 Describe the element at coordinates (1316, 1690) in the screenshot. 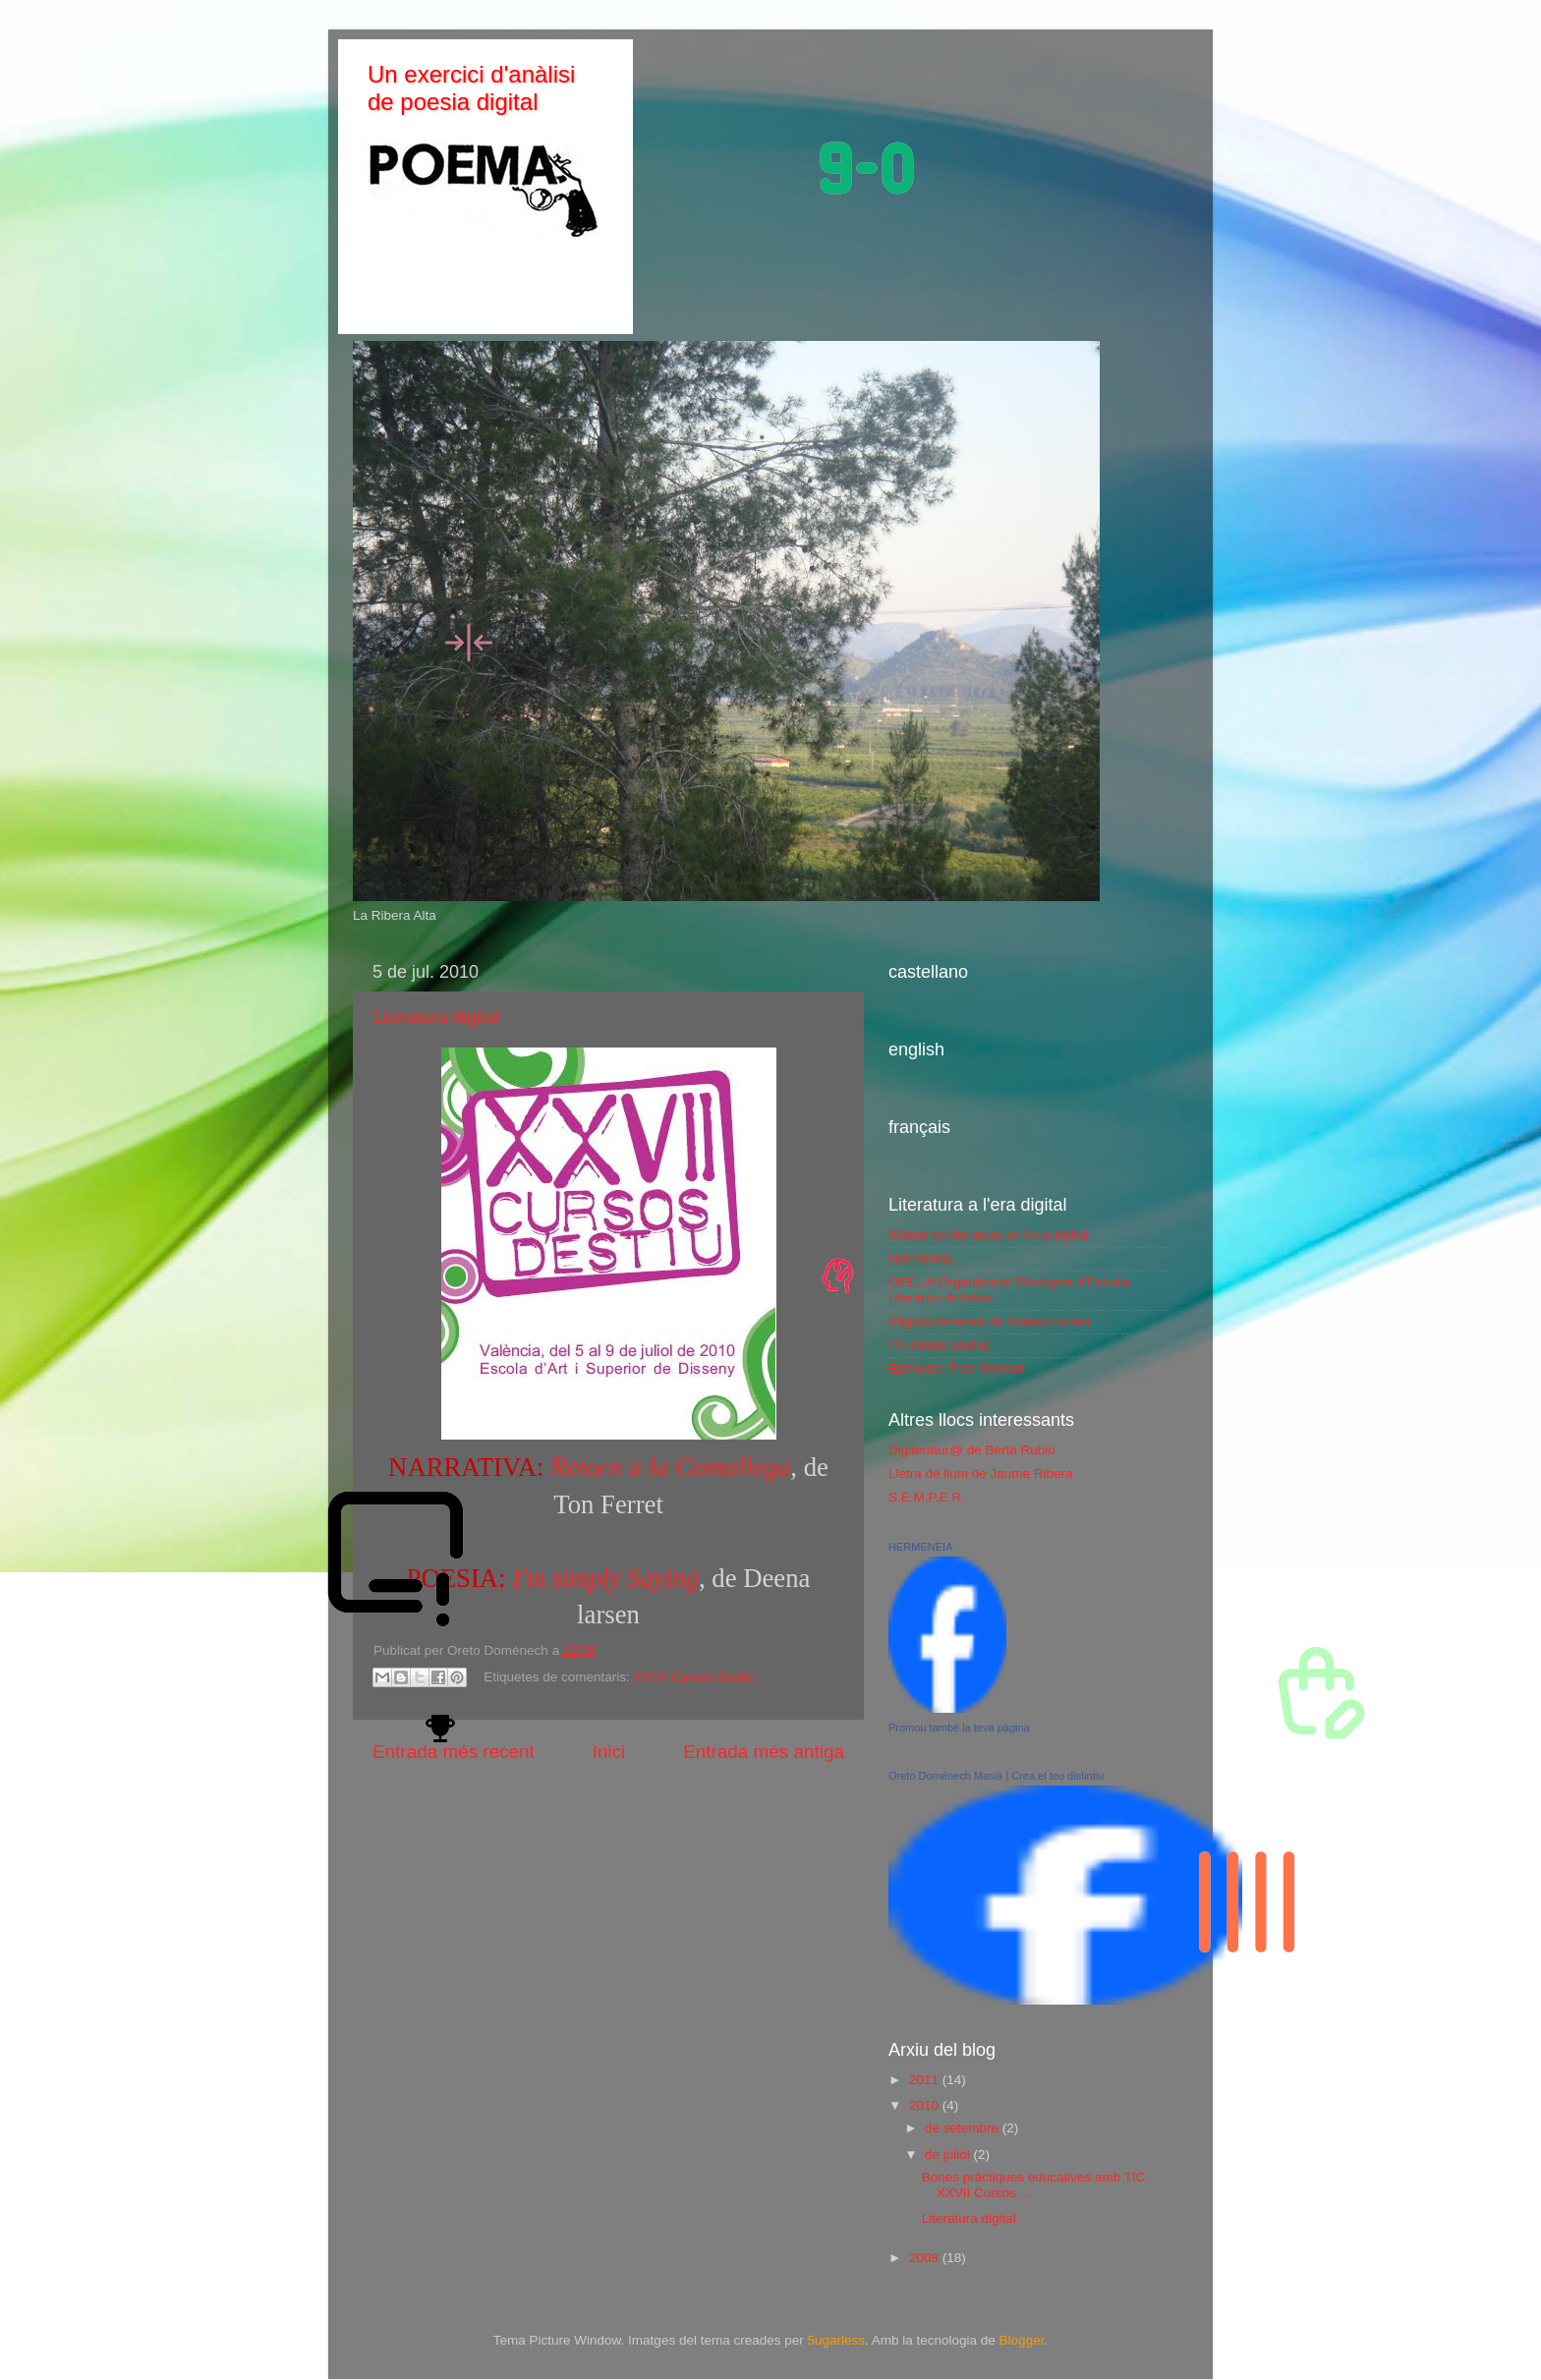

I see `edit shopping bag contents` at that location.